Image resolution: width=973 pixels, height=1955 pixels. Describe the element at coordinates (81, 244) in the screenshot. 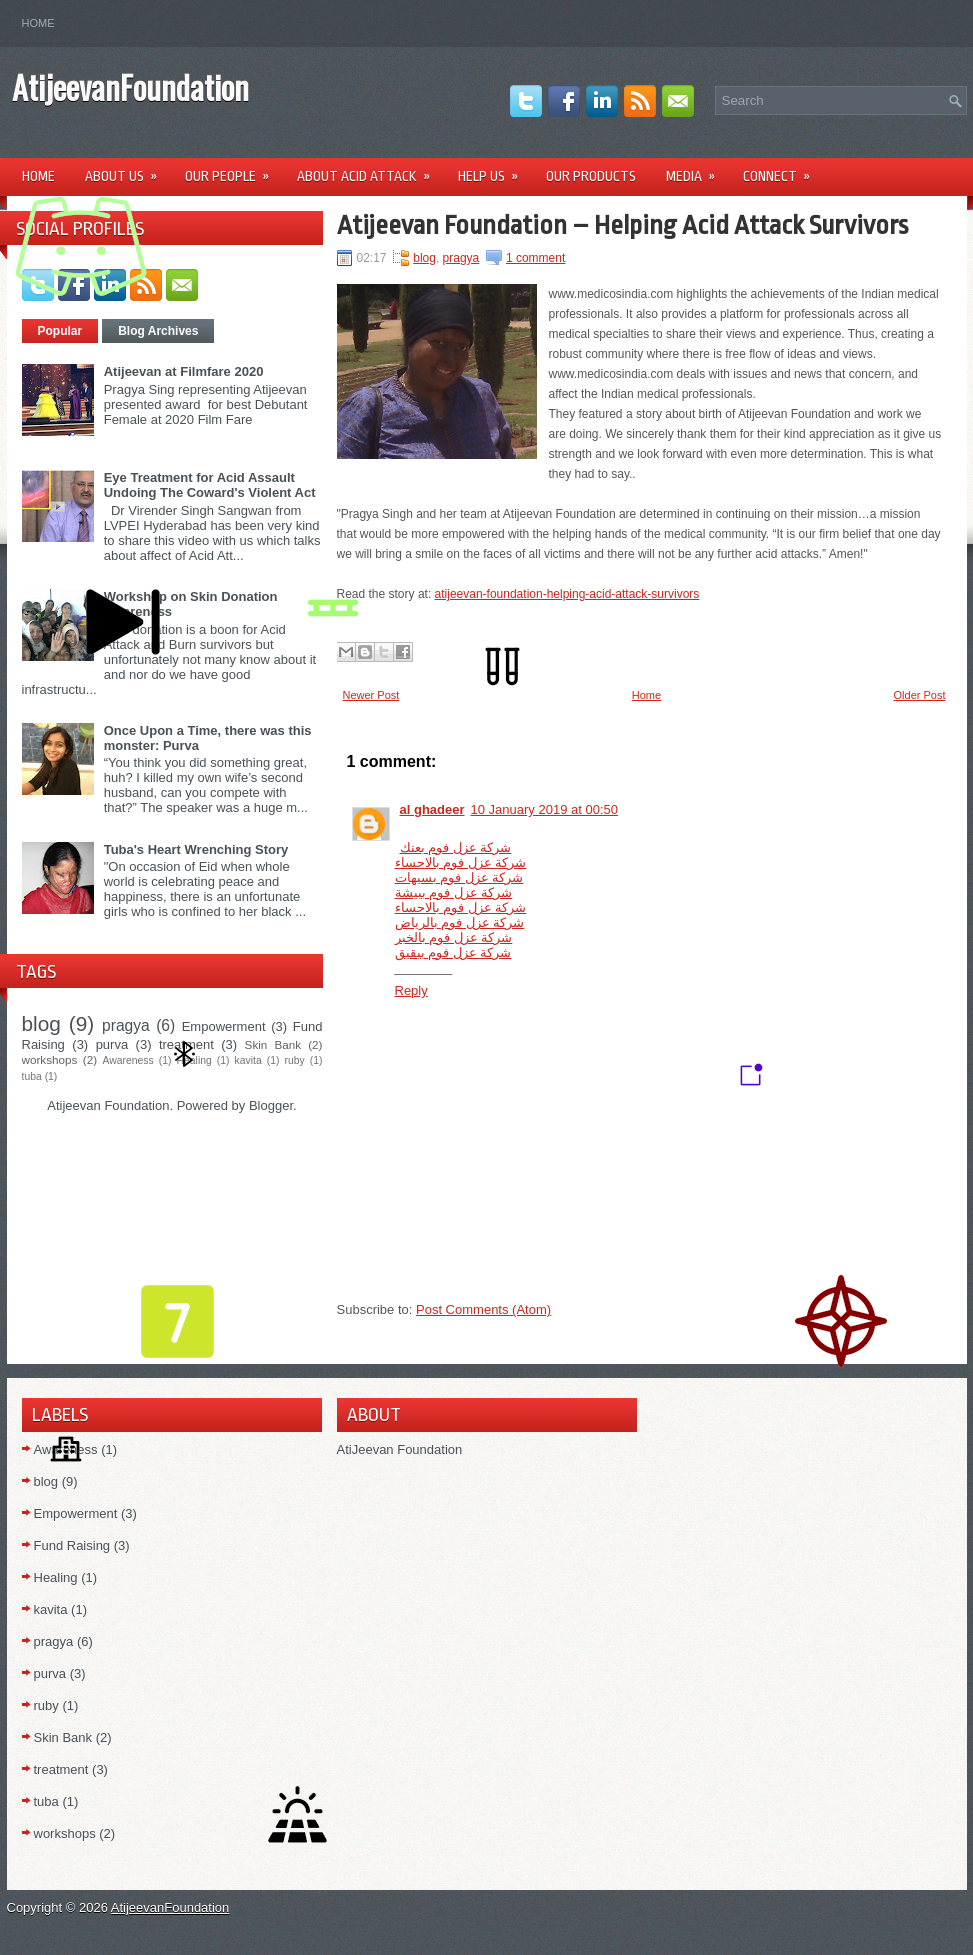

I see `open Discord` at that location.